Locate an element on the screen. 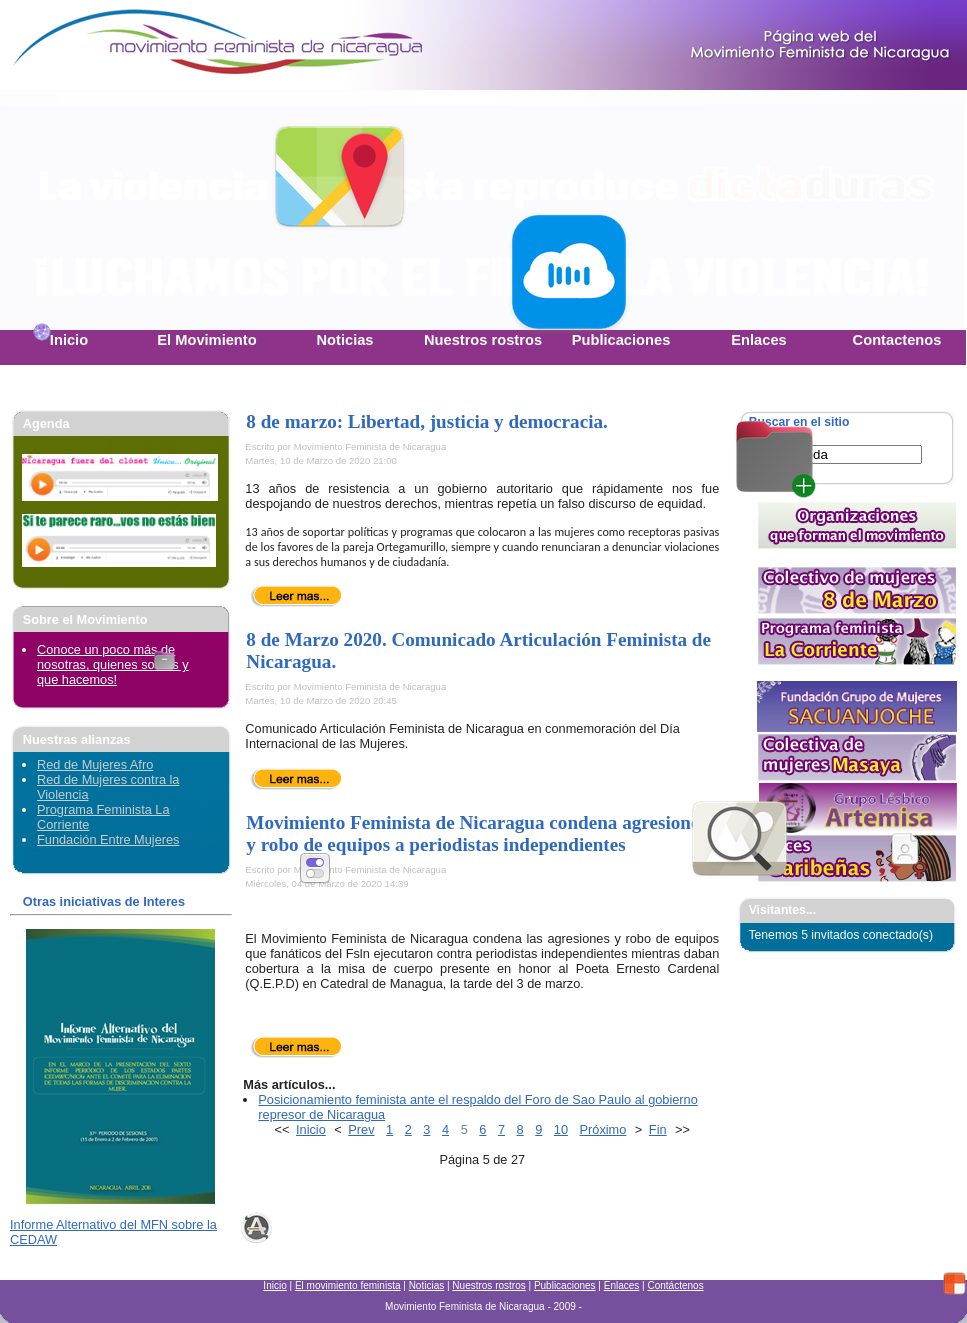 The image size is (967, 1323). credits or attribution file is located at coordinates (905, 849).